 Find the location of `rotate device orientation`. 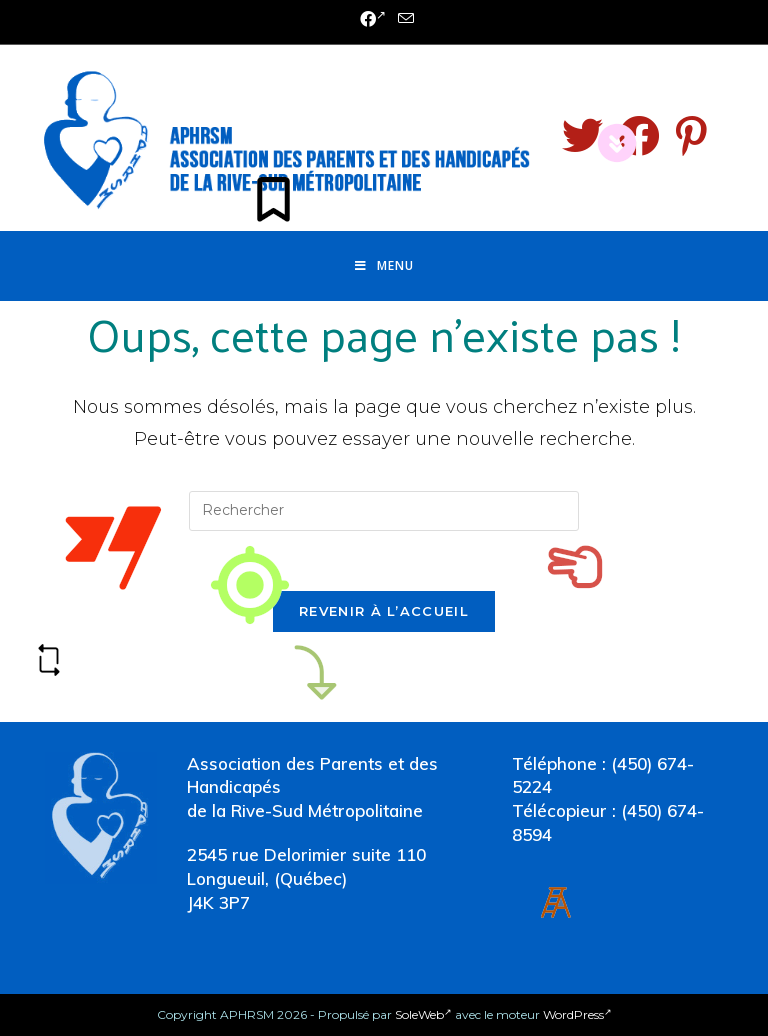

rotate device orientation is located at coordinates (49, 660).